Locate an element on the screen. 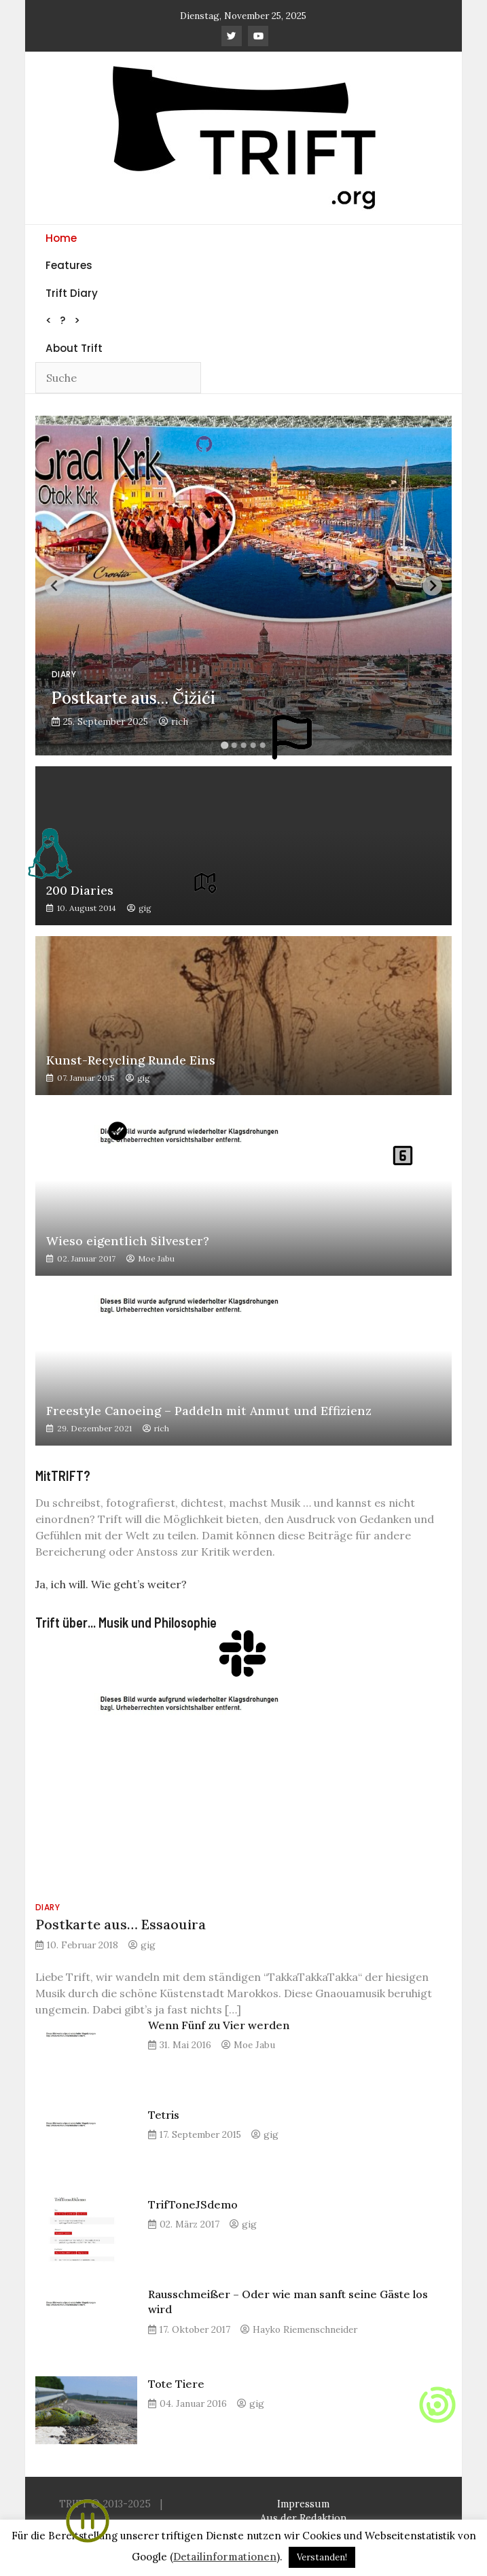 The width and height of the screenshot is (487, 2576). open Slack app is located at coordinates (242, 1653).